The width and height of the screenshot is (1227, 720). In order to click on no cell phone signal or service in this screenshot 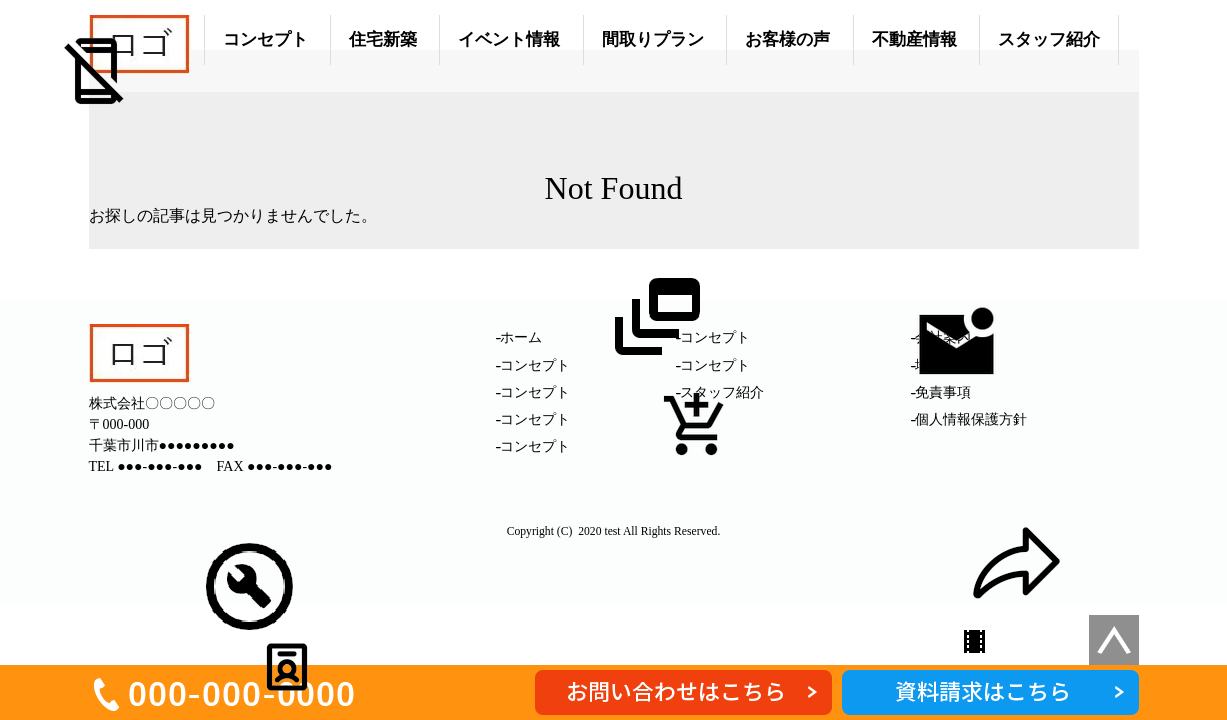, I will do `click(96, 71)`.